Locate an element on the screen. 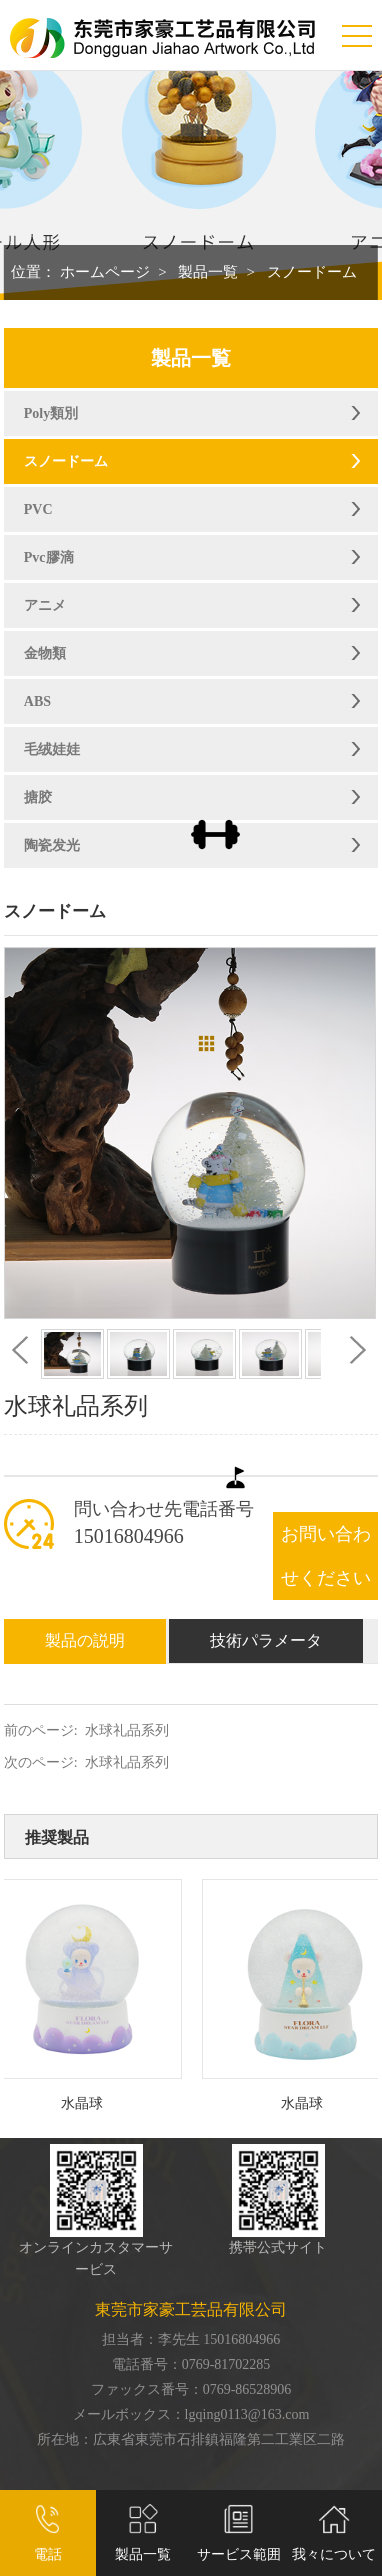  open the app drawer or menu is located at coordinates (206, 1043).